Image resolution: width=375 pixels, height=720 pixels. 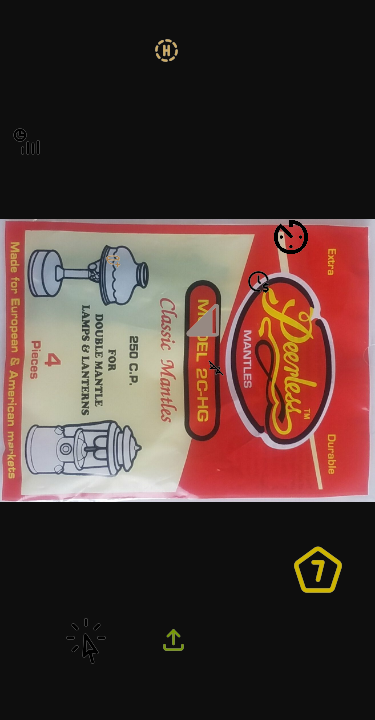 What do you see at coordinates (318, 571) in the screenshot?
I see `indicates step 7 in a multi-step process` at bounding box center [318, 571].